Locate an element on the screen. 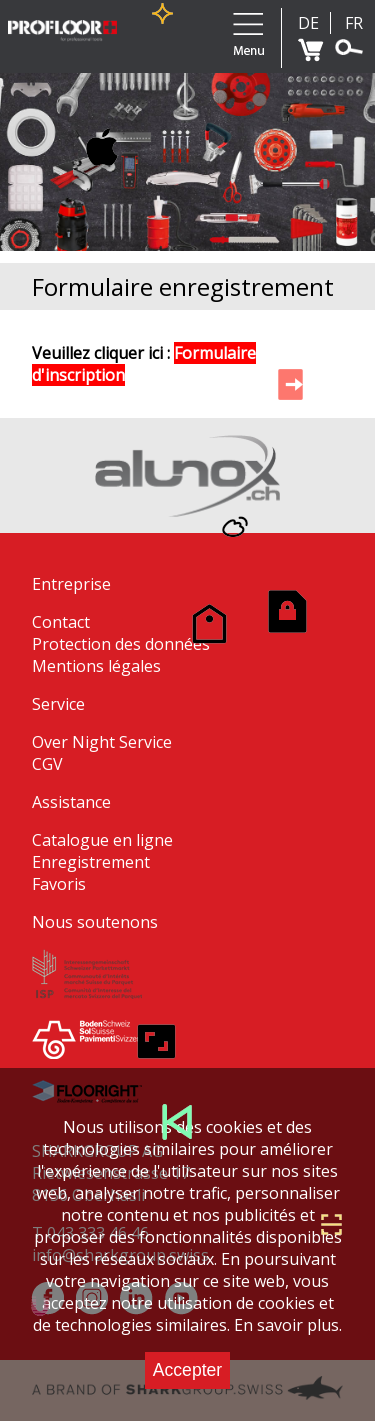 This screenshot has width=375, height=1421. view product pricing or discounts is located at coordinates (209, 624).